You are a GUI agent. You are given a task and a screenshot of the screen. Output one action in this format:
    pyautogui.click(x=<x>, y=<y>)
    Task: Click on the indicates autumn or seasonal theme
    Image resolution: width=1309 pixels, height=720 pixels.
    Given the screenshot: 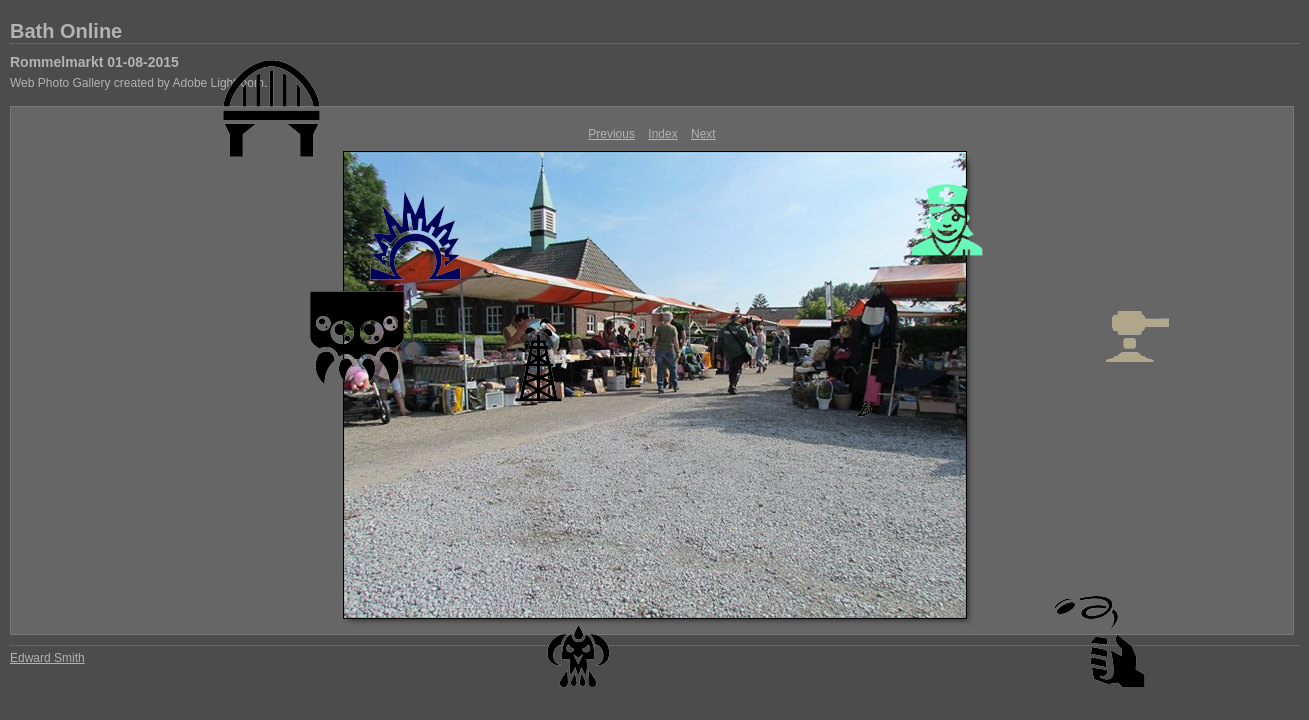 What is the action you would take?
    pyautogui.click(x=863, y=409)
    